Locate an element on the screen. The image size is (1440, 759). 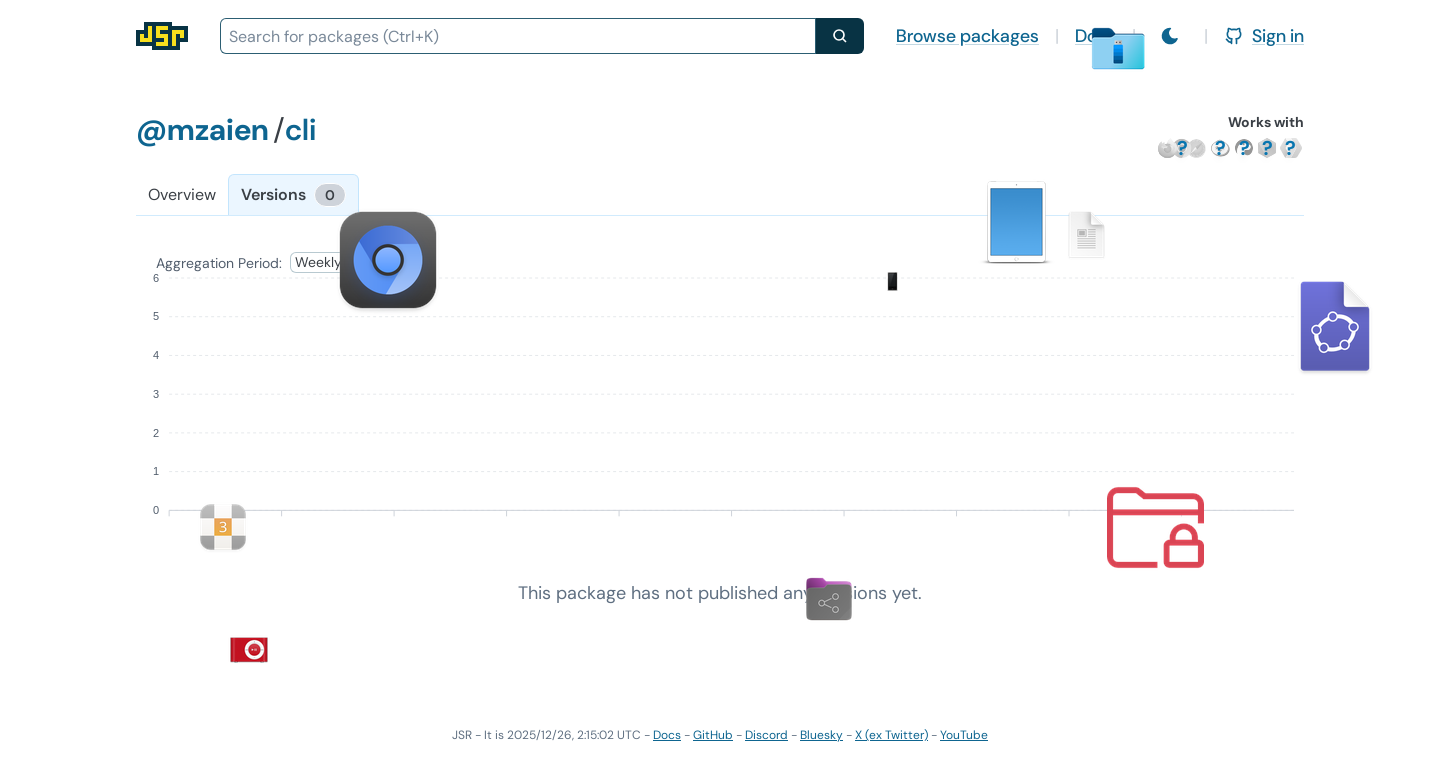
open folder containing USB drive files is located at coordinates (1118, 50).